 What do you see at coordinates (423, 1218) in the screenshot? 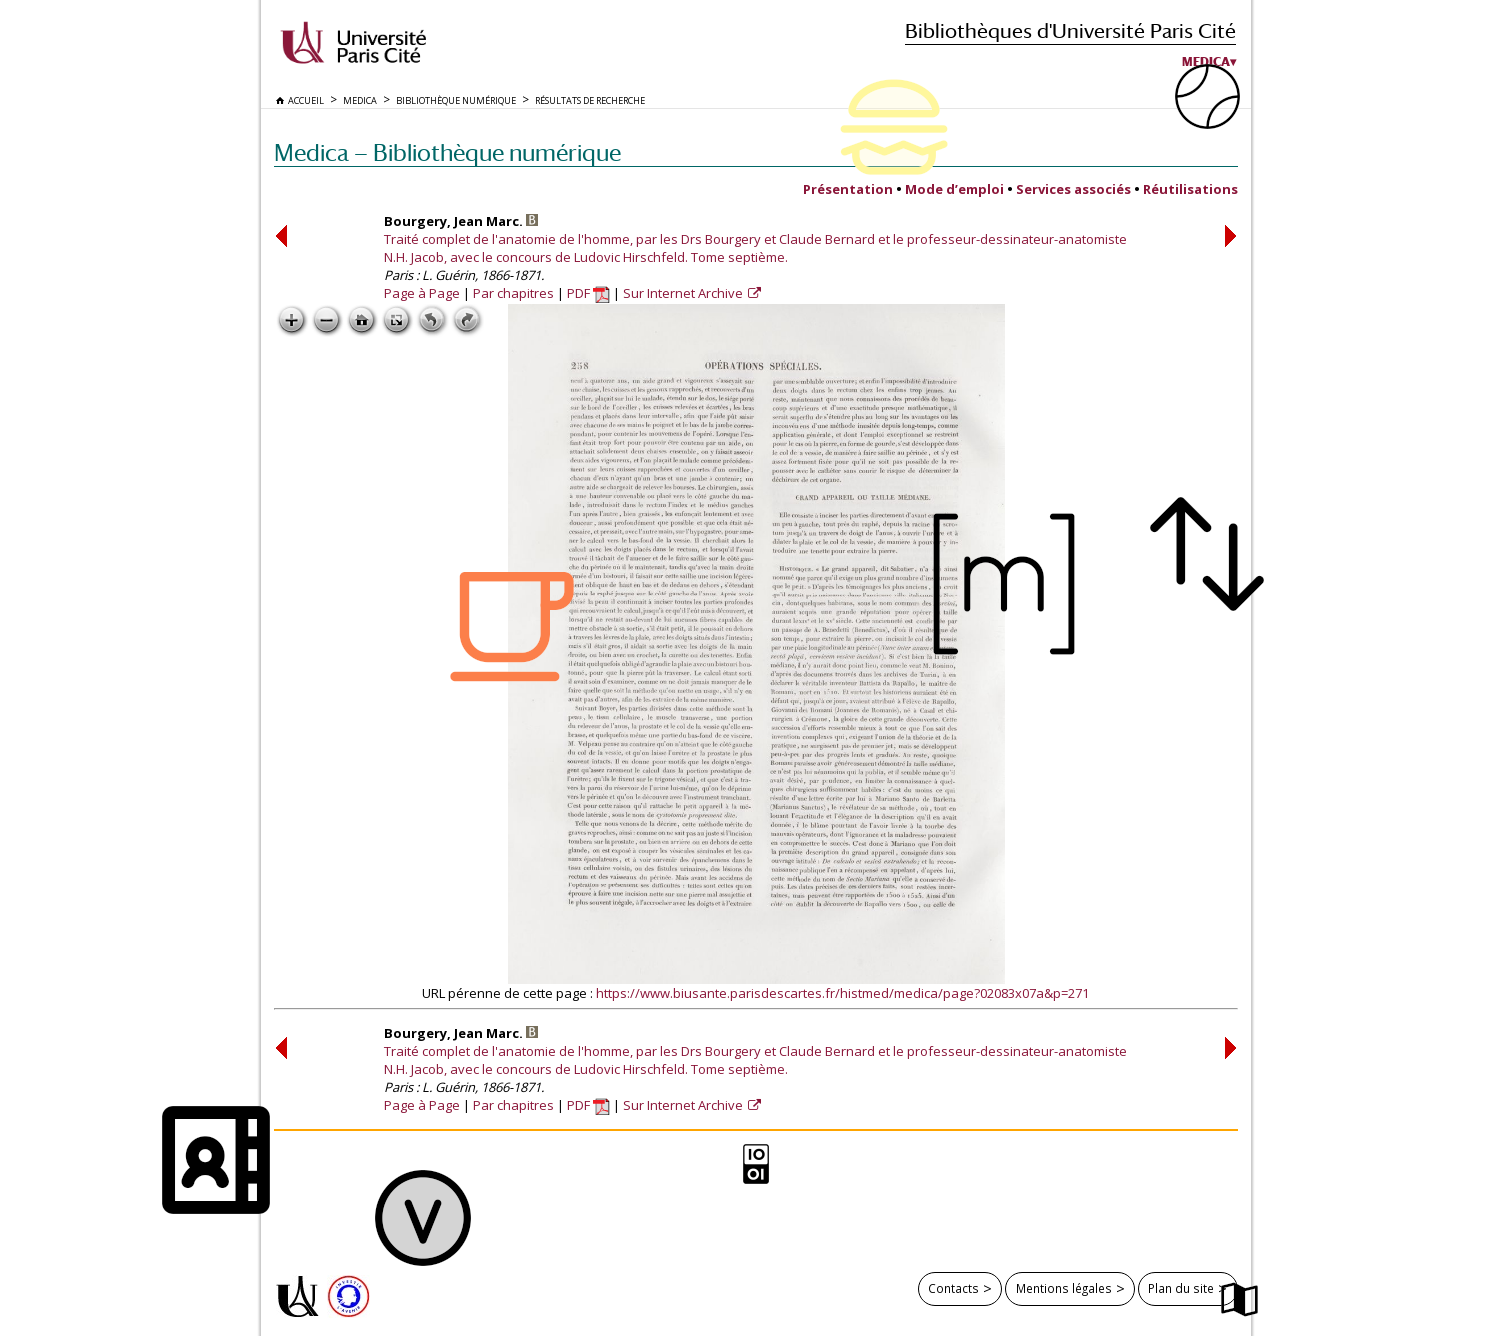
I see `indicates an item or option labeled "V"` at bounding box center [423, 1218].